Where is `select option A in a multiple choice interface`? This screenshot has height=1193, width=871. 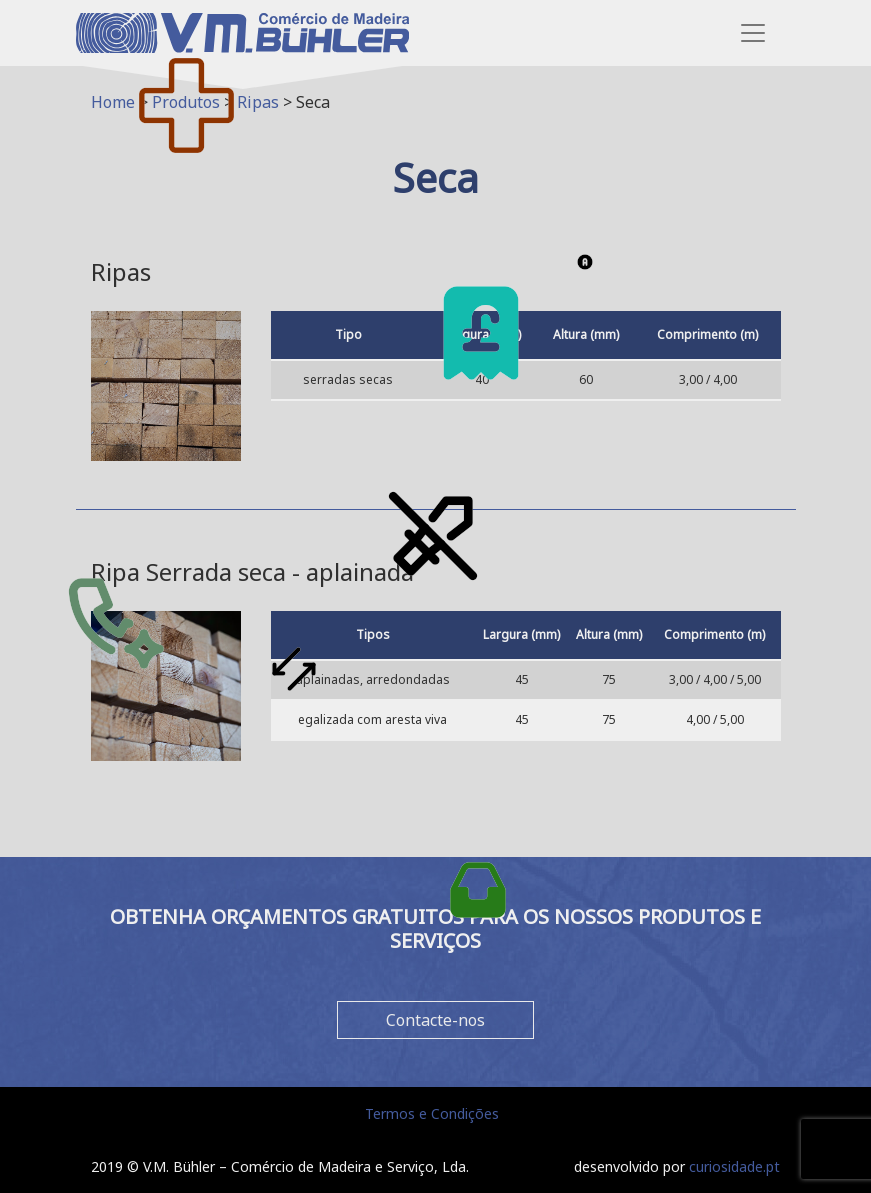 select option A in a multiple choice interface is located at coordinates (585, 262).